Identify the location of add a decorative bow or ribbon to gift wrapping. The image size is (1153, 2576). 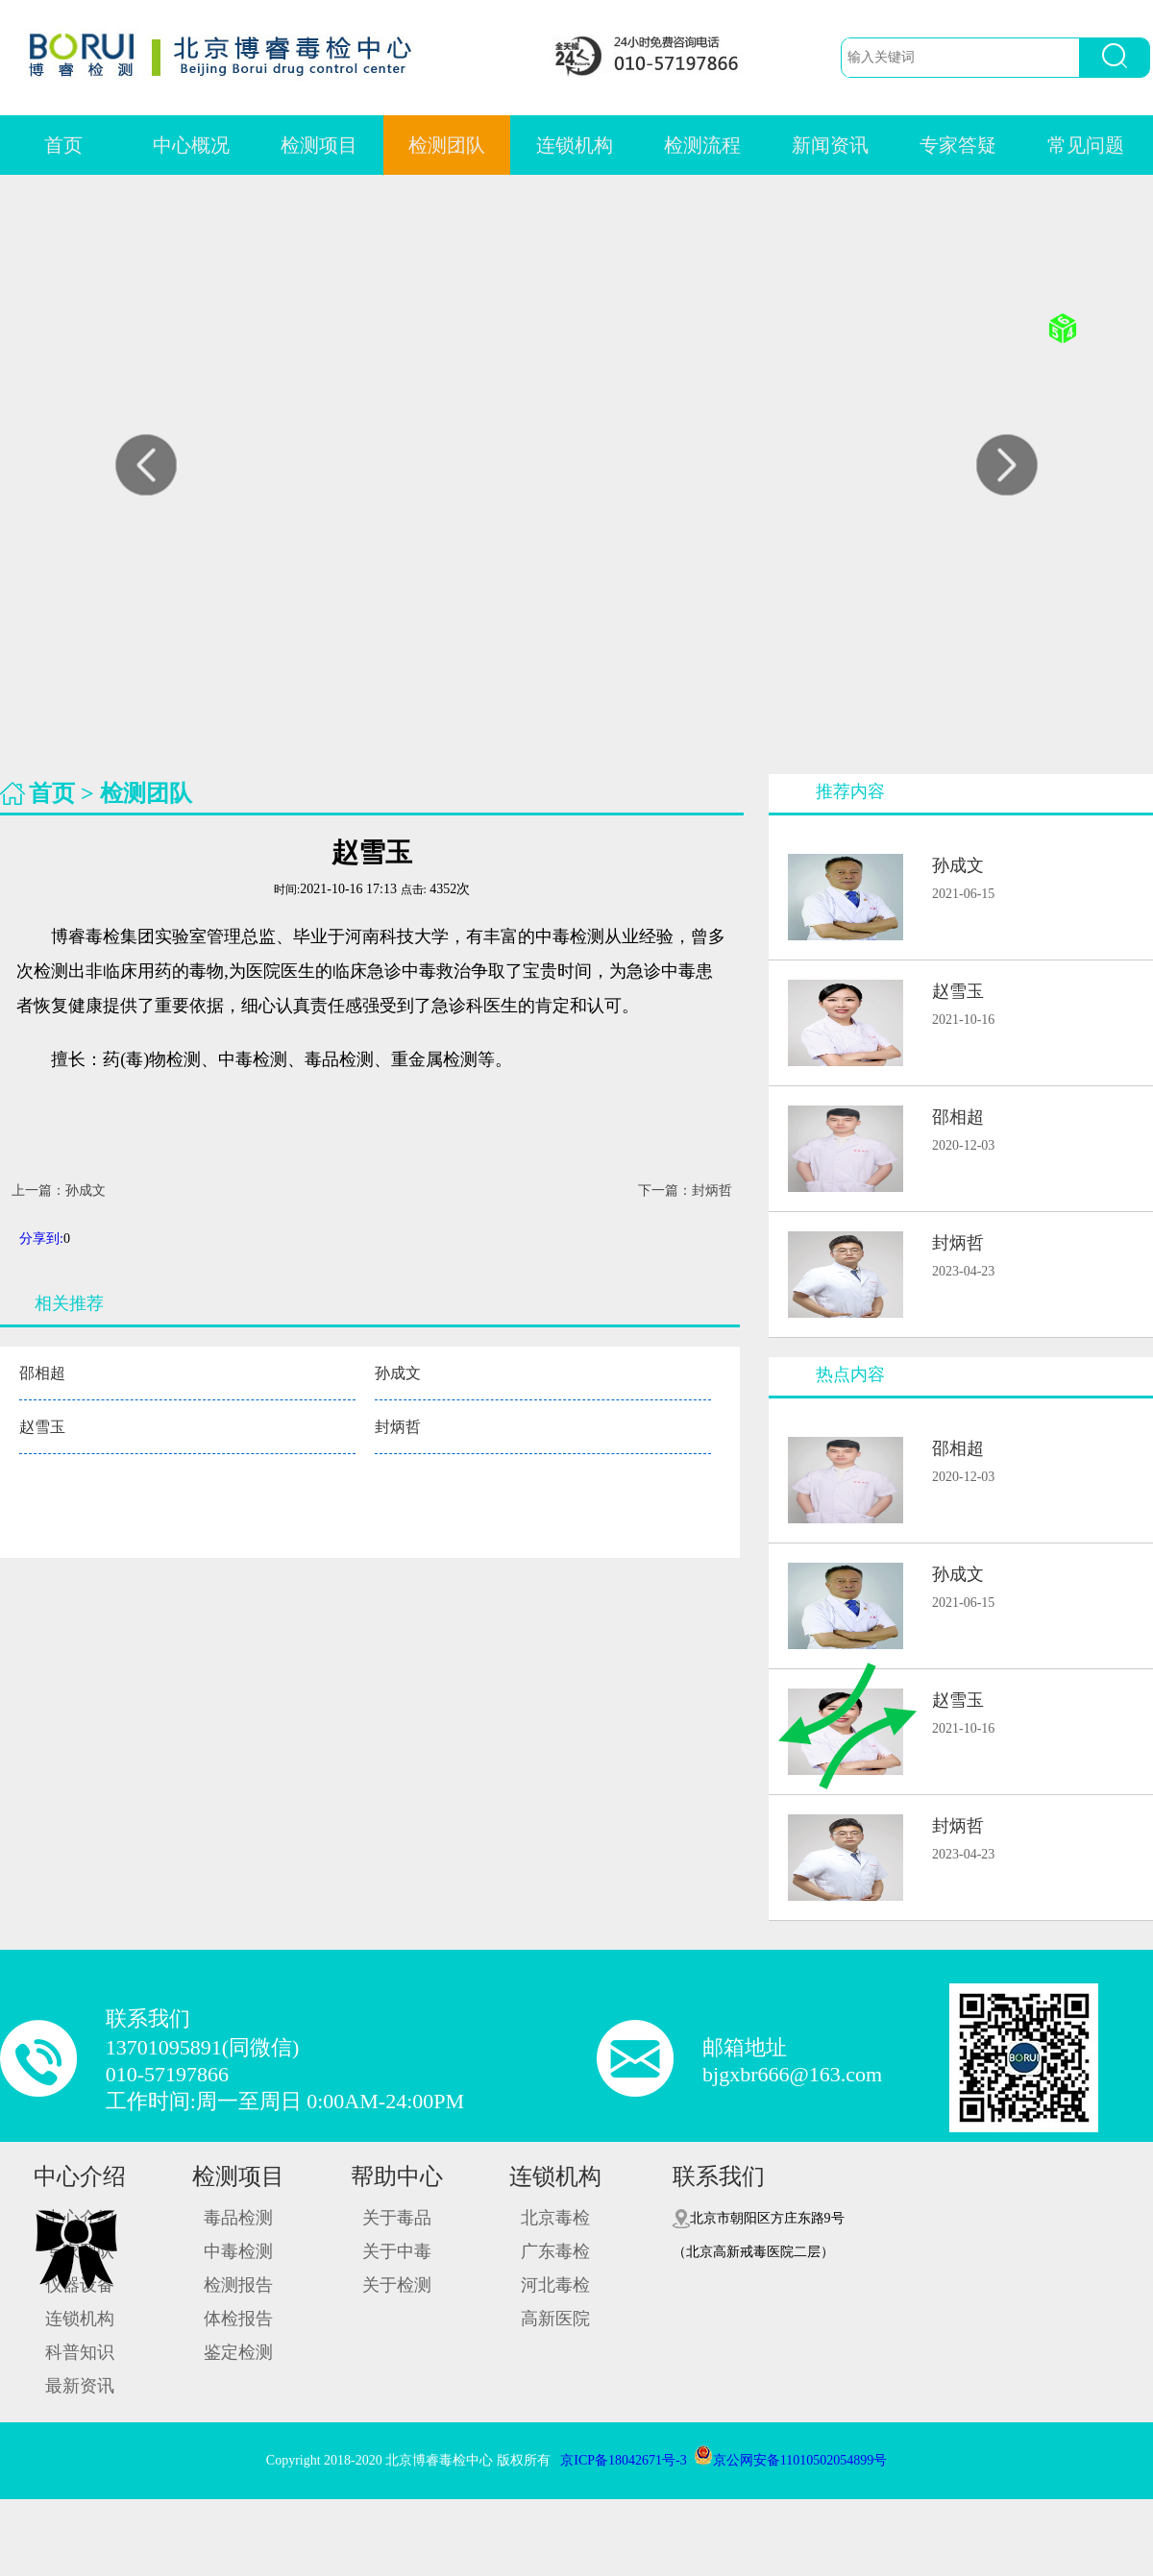
(76, 2249).